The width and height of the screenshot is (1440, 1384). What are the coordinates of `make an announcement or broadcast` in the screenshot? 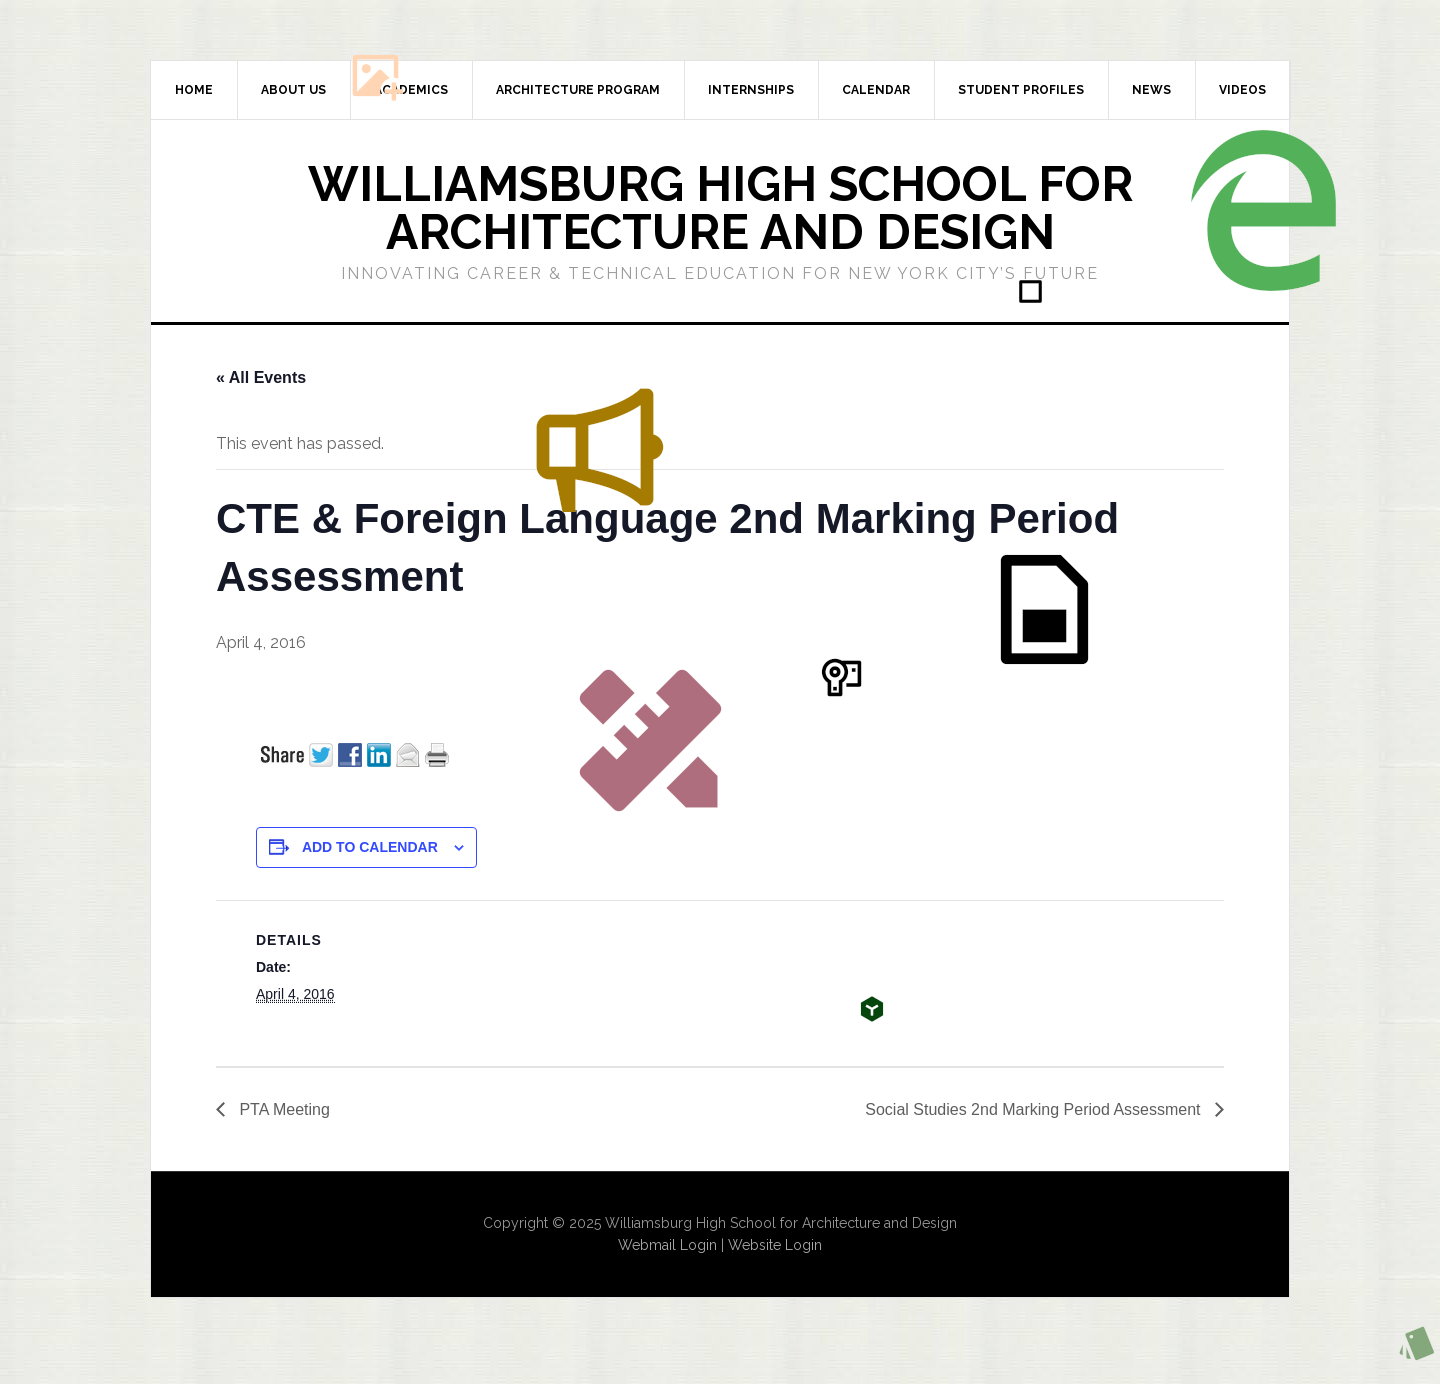 It's located at (595, 447).